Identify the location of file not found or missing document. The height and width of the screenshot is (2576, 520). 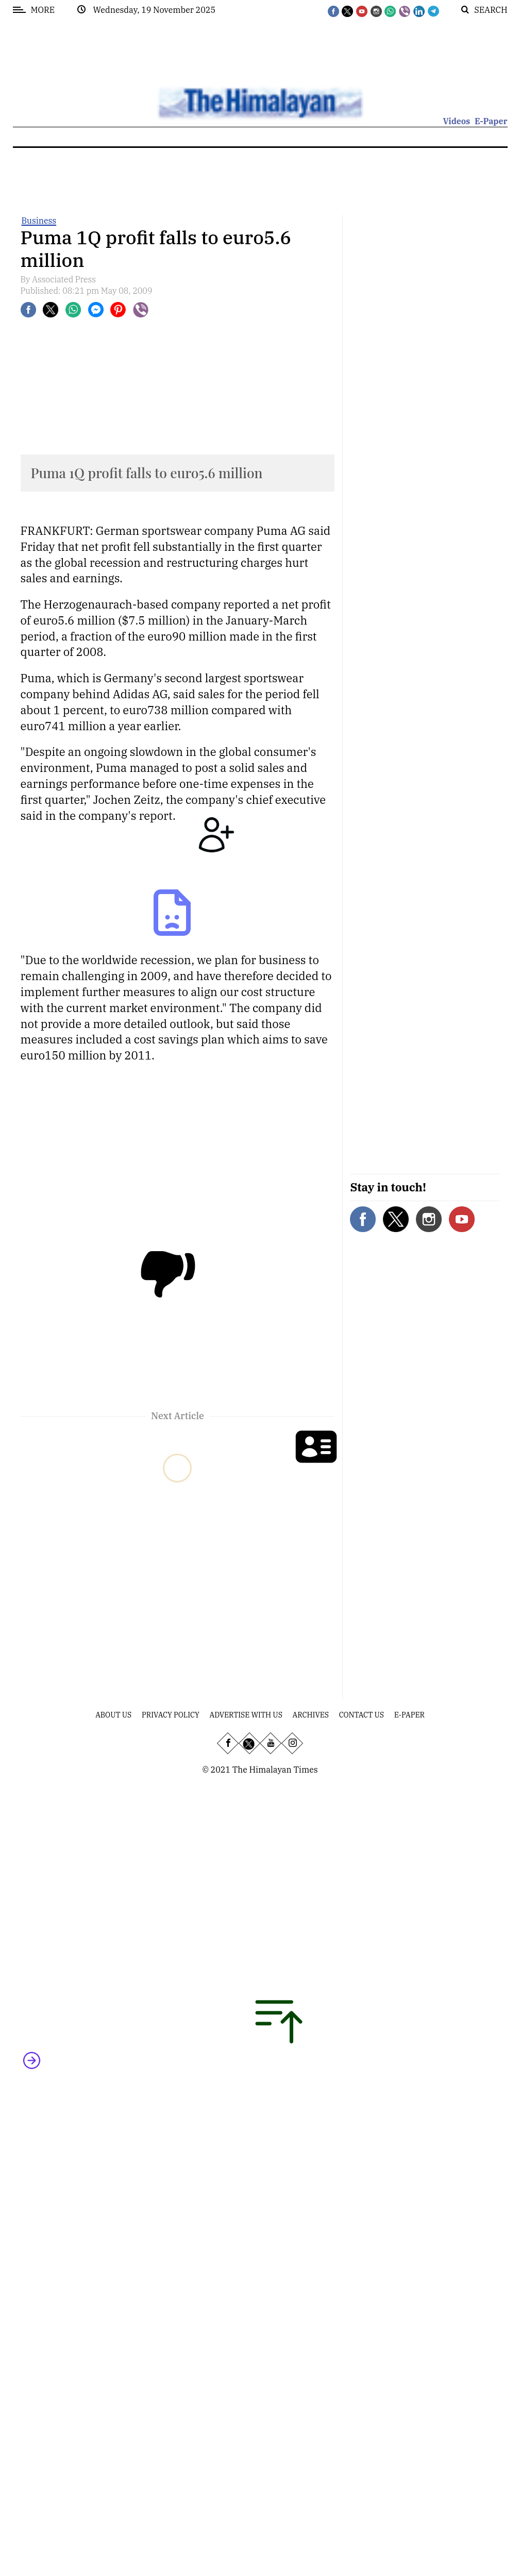
(172, 913).